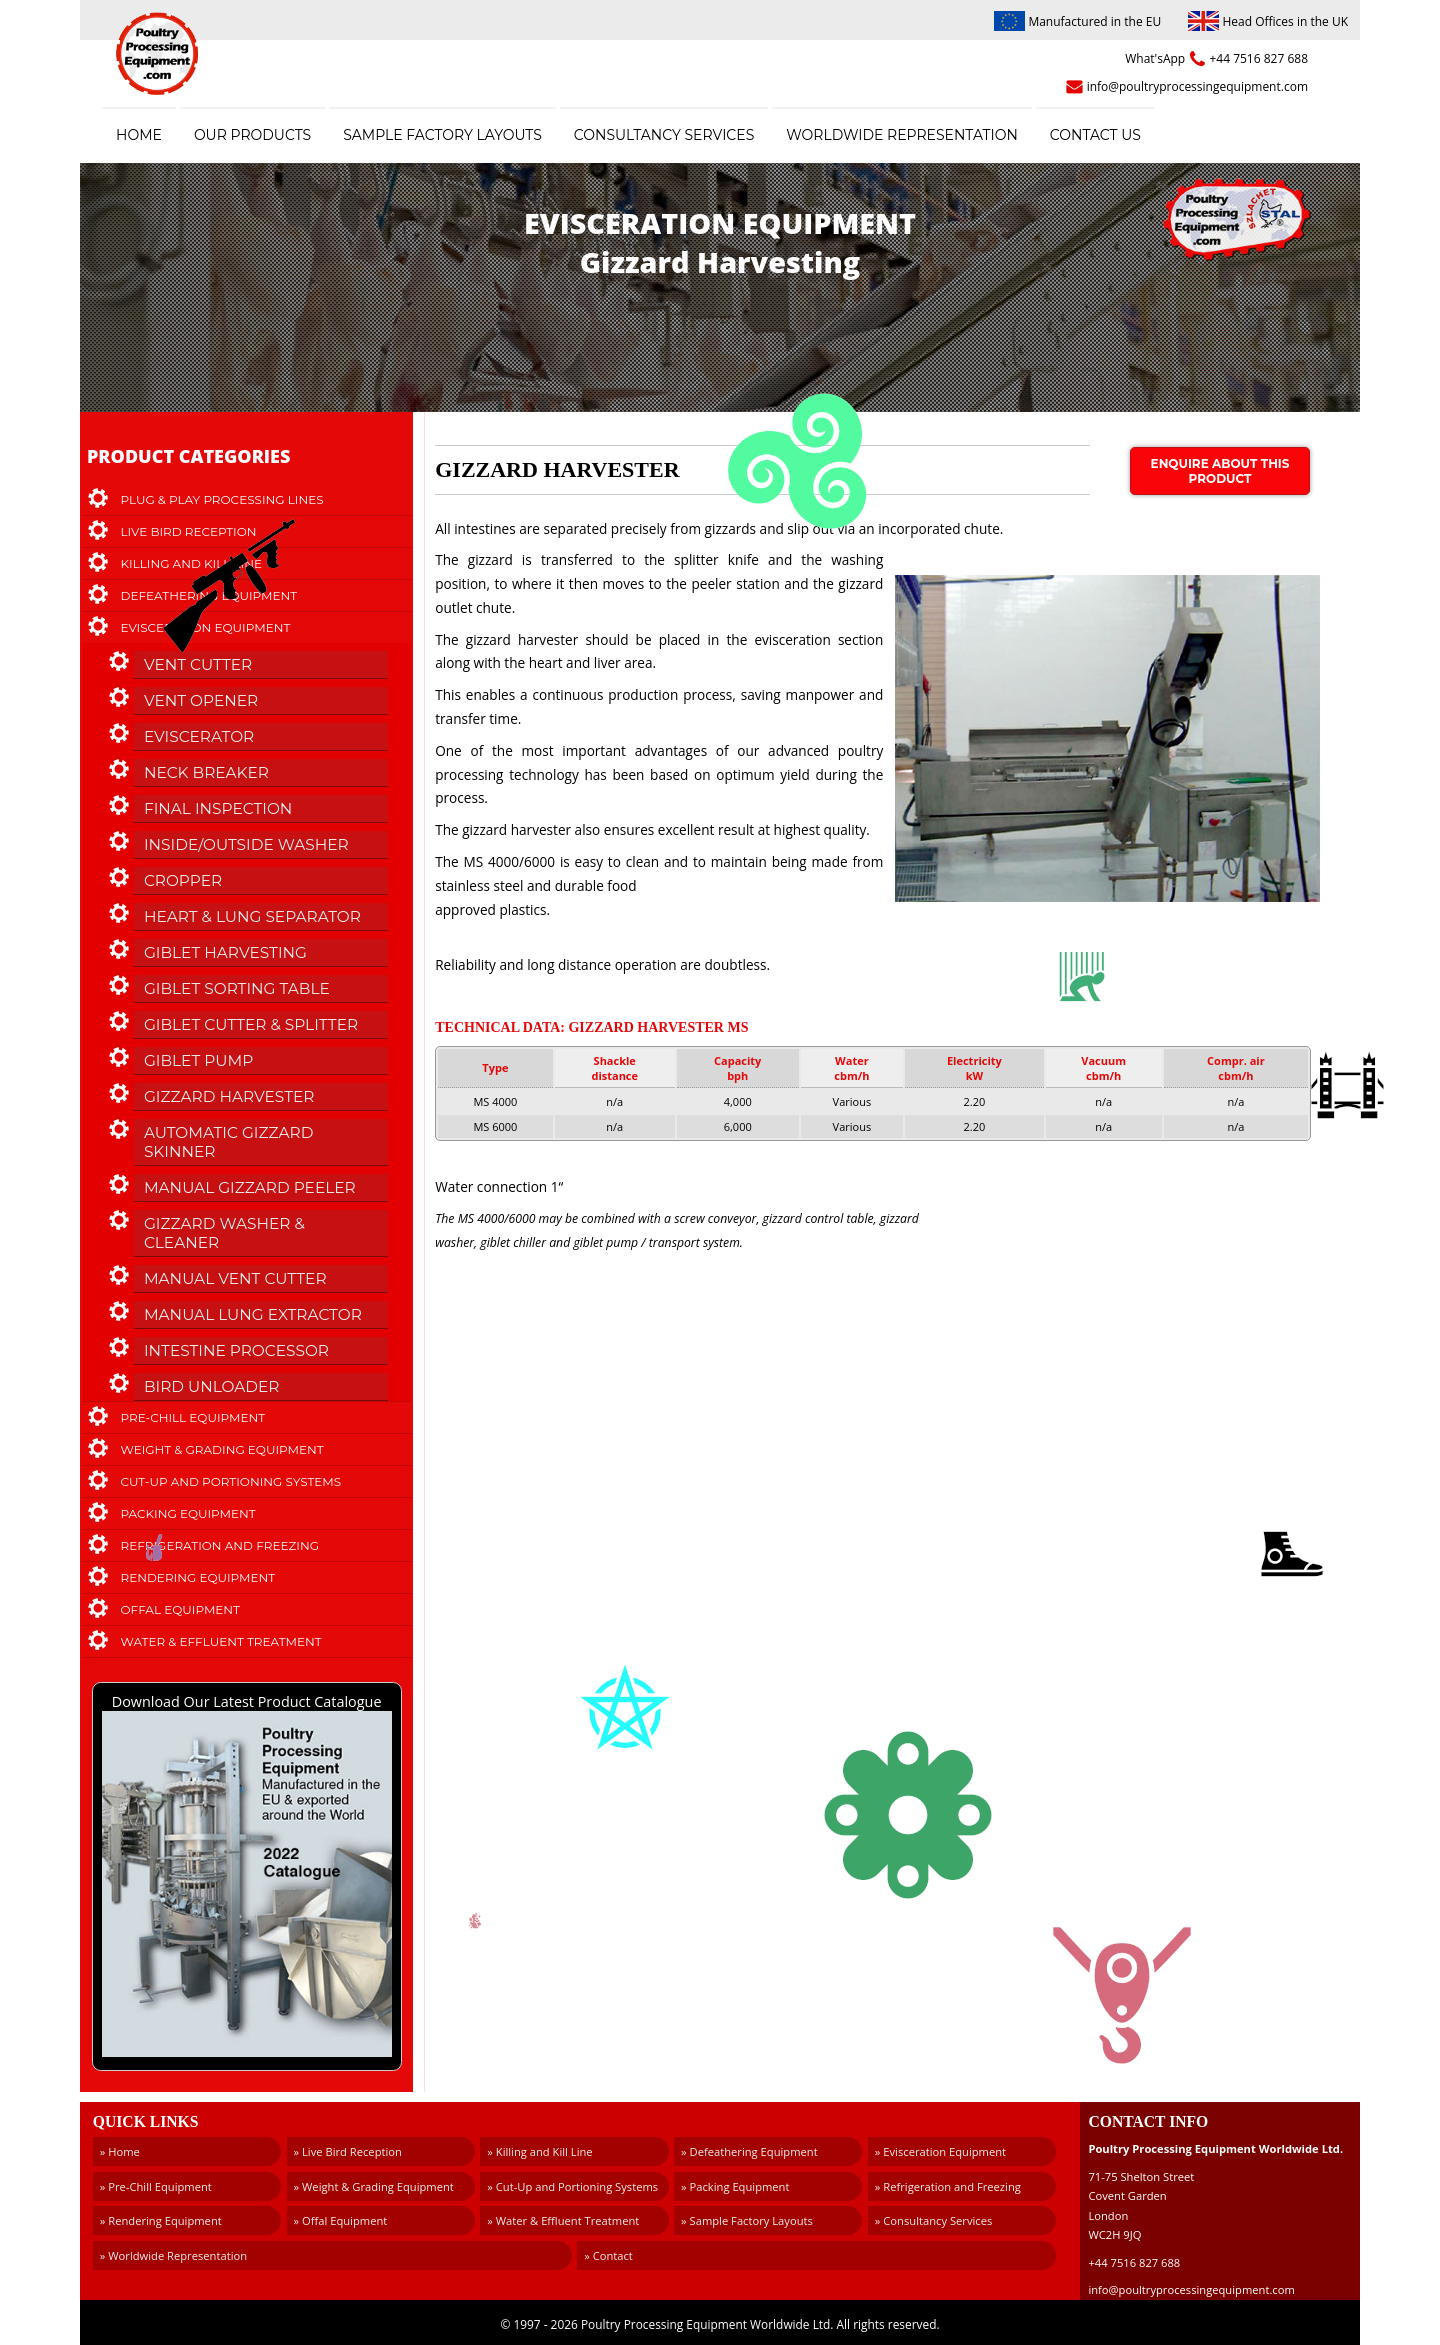 The image size is (1440, 2345). What do you see at coordinates (797, 461) in the screenshot?
I see `decorative celtic or triskele symbol element` at bounding box center [797, 461].